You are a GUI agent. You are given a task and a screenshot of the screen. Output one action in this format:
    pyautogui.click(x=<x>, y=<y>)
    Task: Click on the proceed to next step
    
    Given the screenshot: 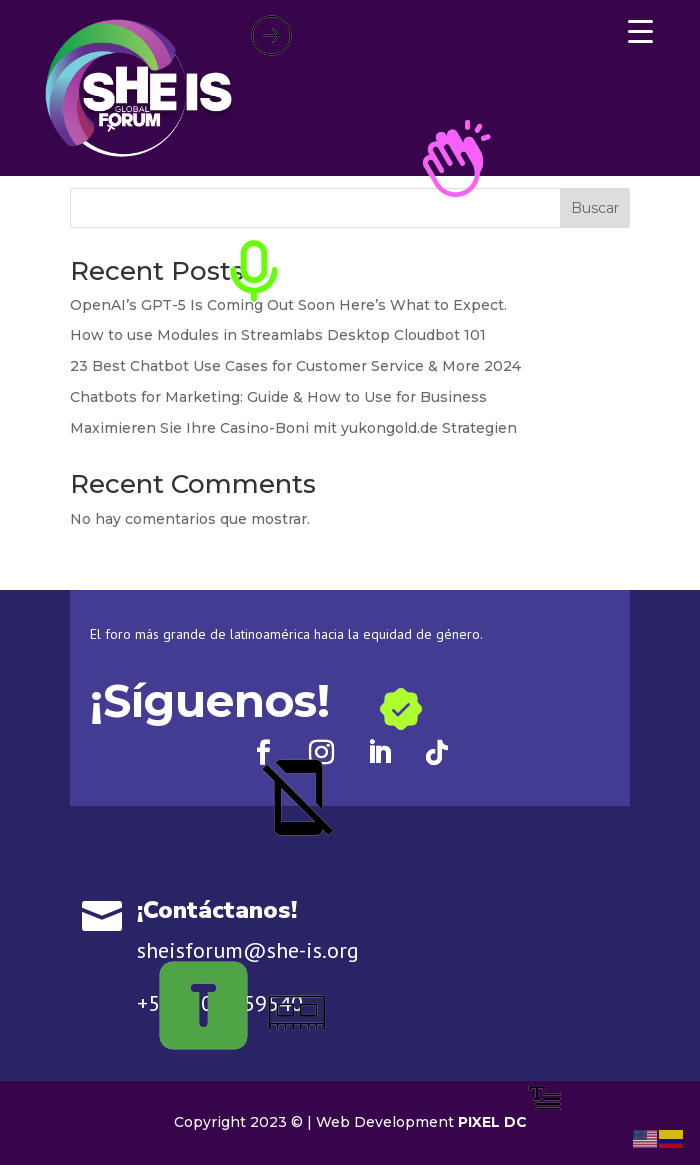 What is the action you would take?
    pyautogui.click(x=271, y=35)
    